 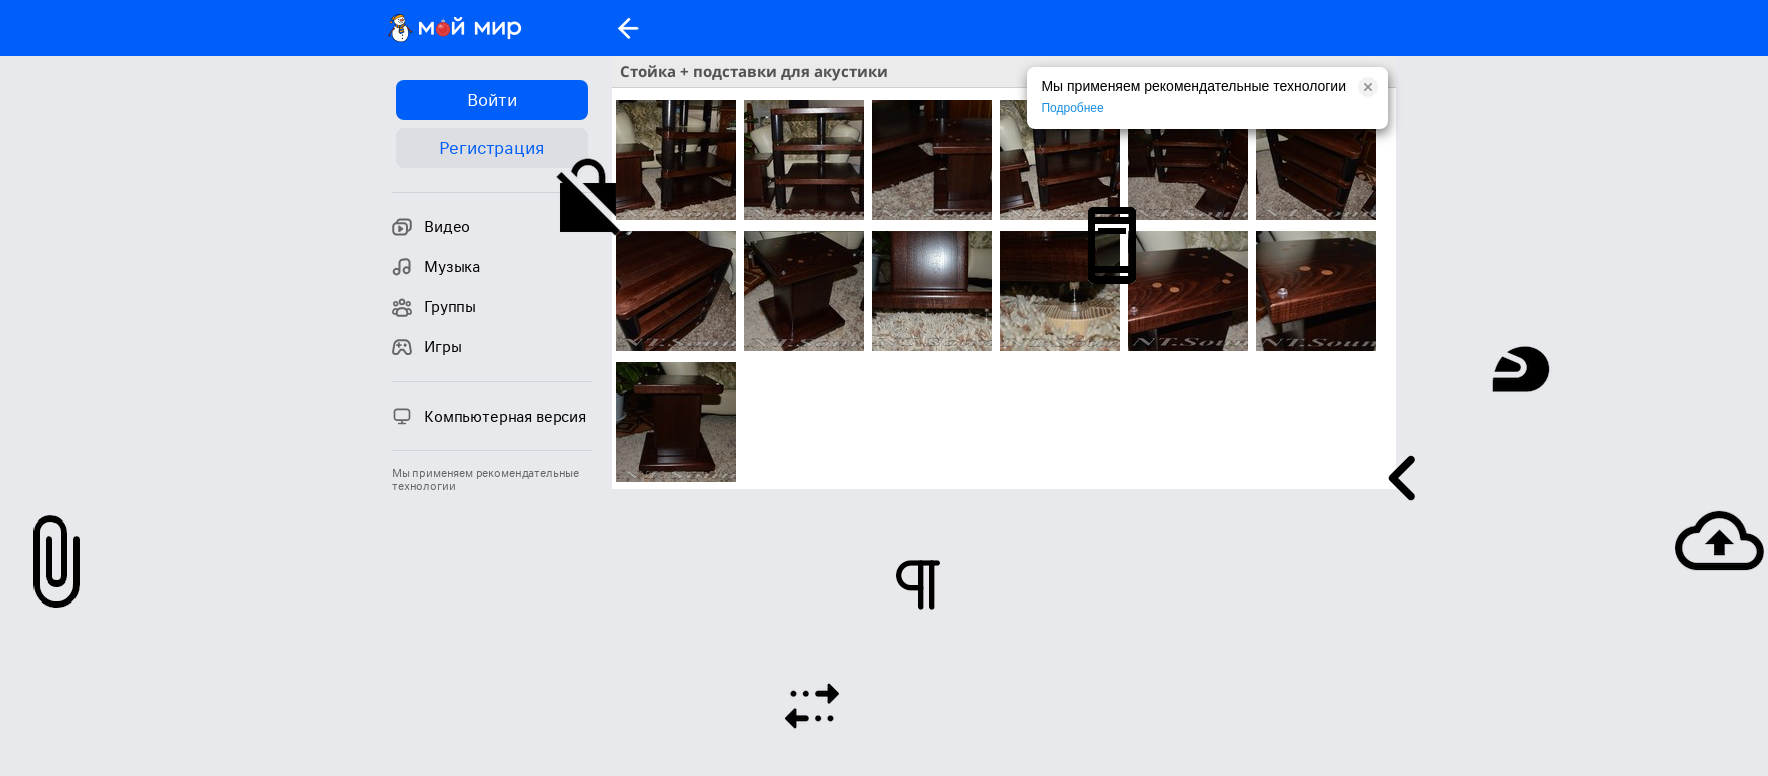 What do you see at coordinates (812, 706) in the screenshot?
I see `view multiple stops on a route` at bounding box center [812, 706].